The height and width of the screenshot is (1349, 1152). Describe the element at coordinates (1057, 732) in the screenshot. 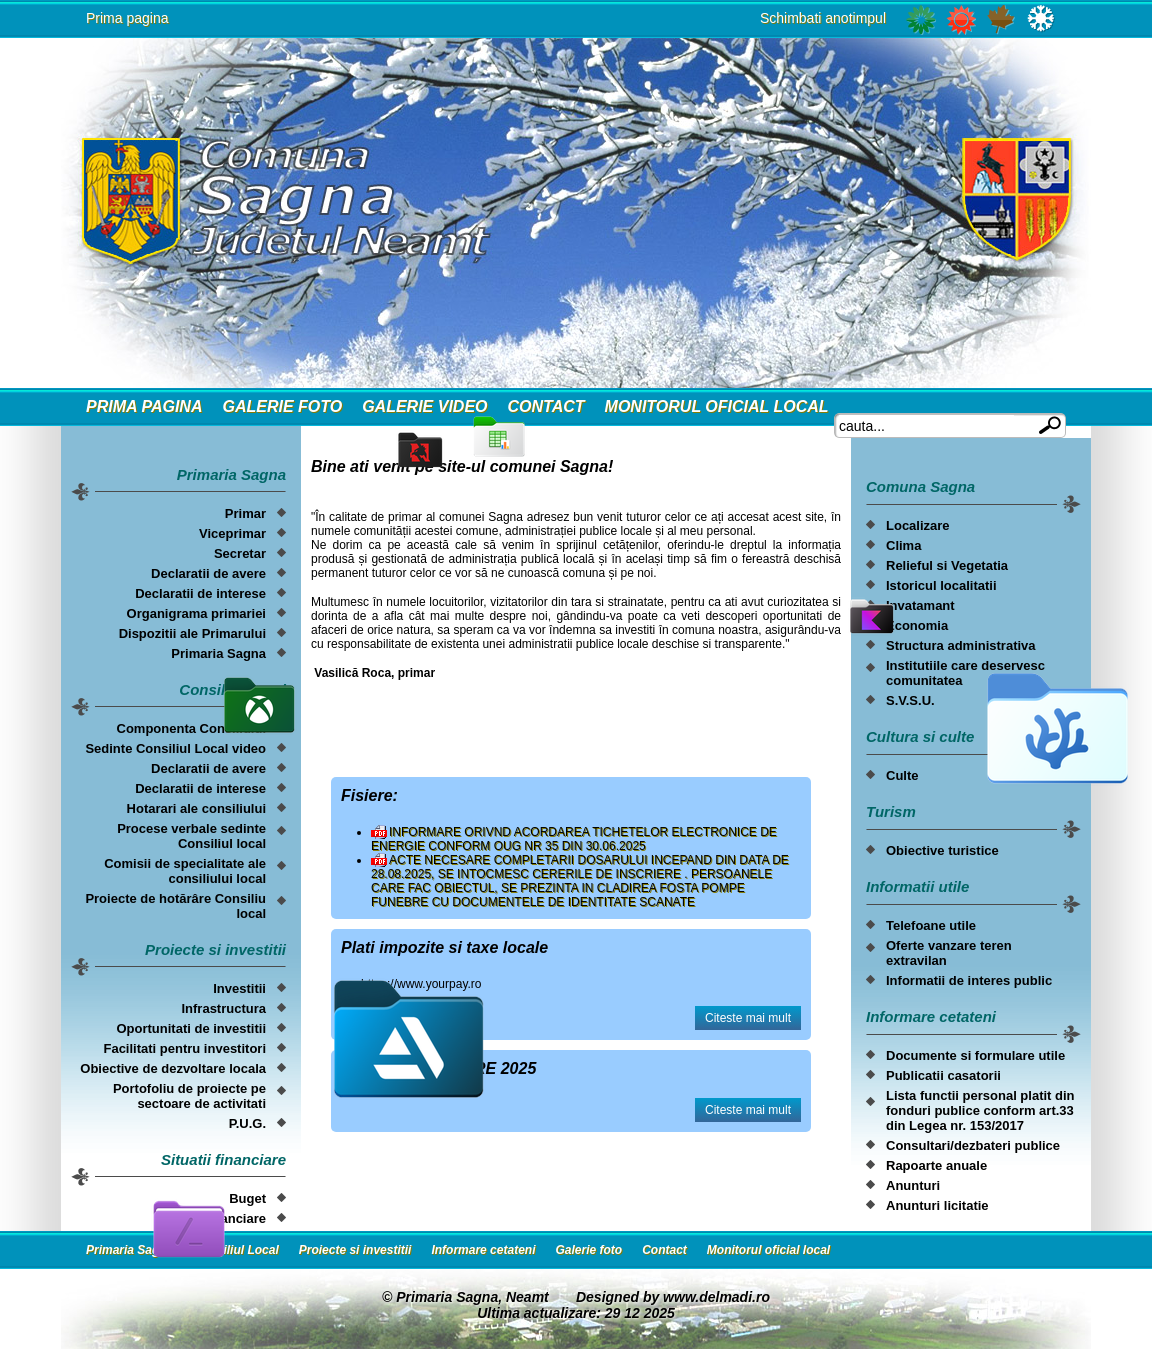

I see `folder containing VSCodium projects or files` at that location.